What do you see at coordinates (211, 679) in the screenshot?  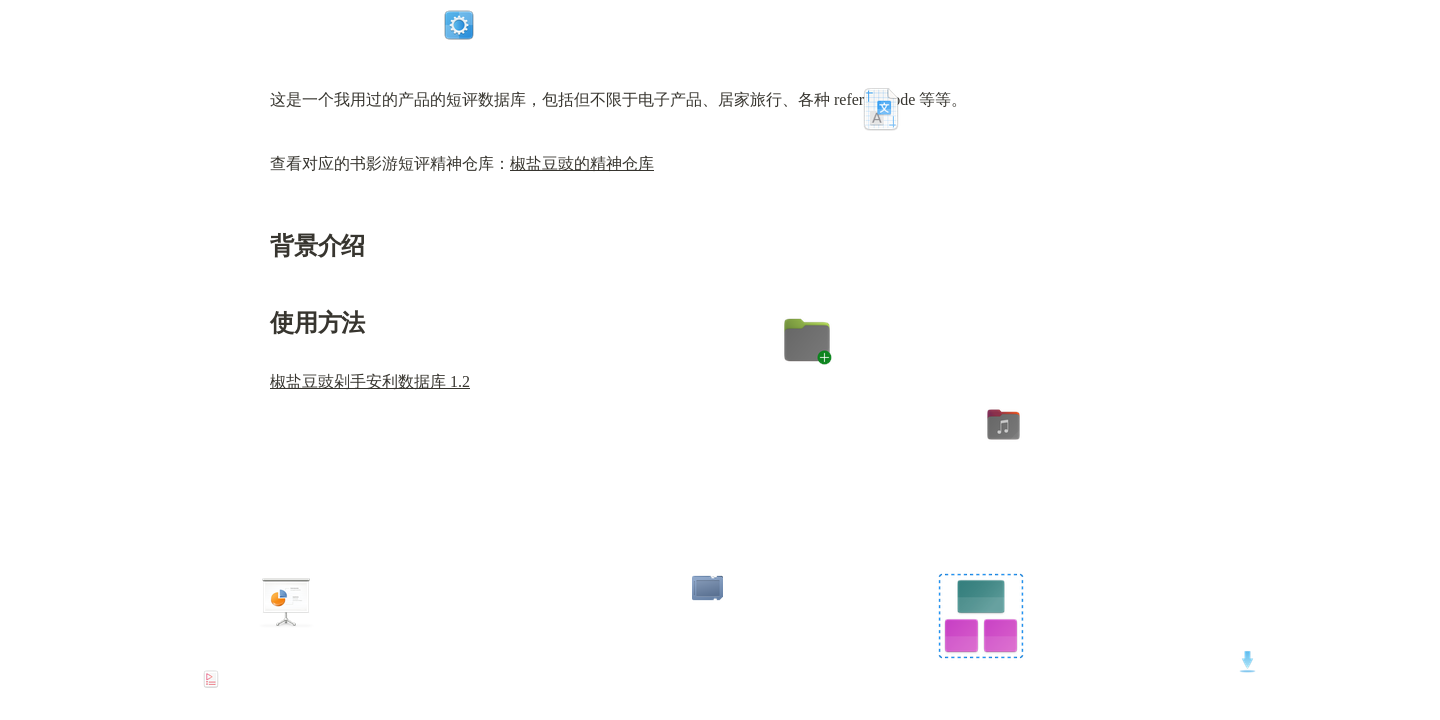 I see `open a playlist file` at bounding box center [211, 679].